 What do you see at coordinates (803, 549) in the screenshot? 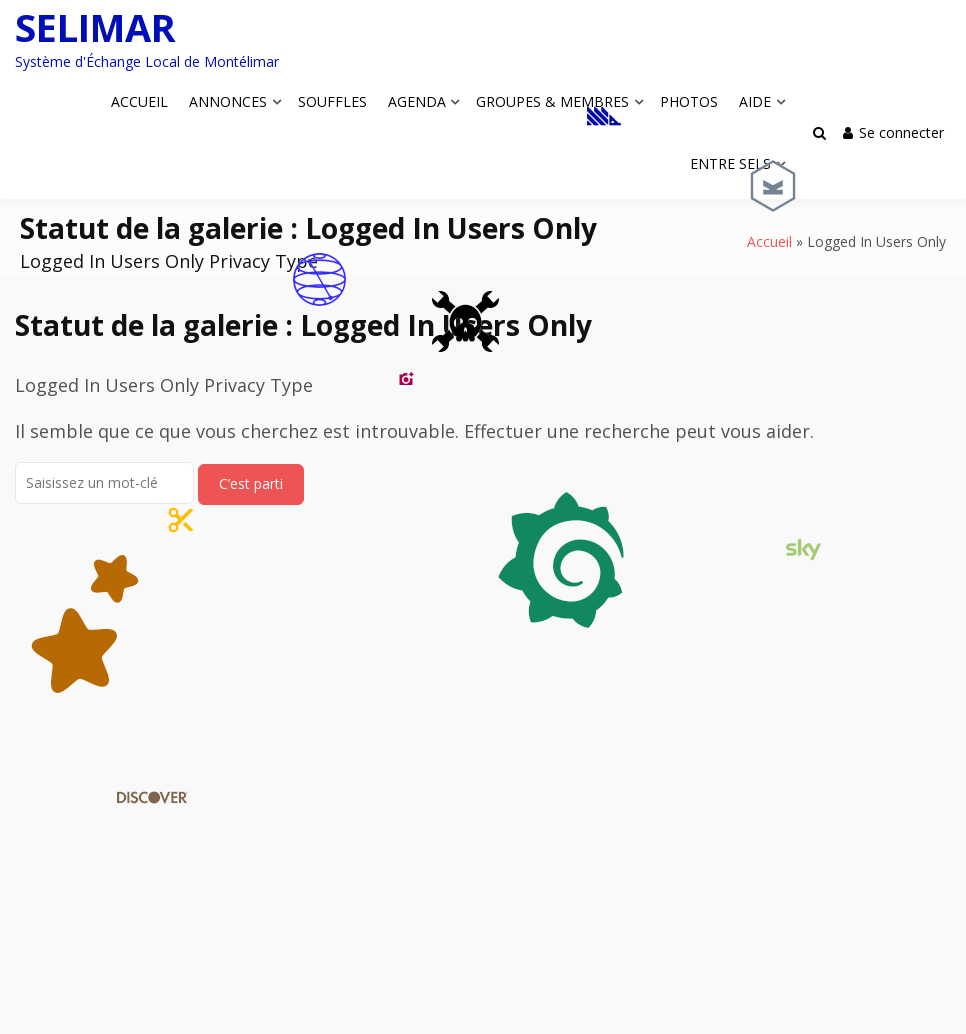
I see `sky brand logo` at bounding box center [803, 549].